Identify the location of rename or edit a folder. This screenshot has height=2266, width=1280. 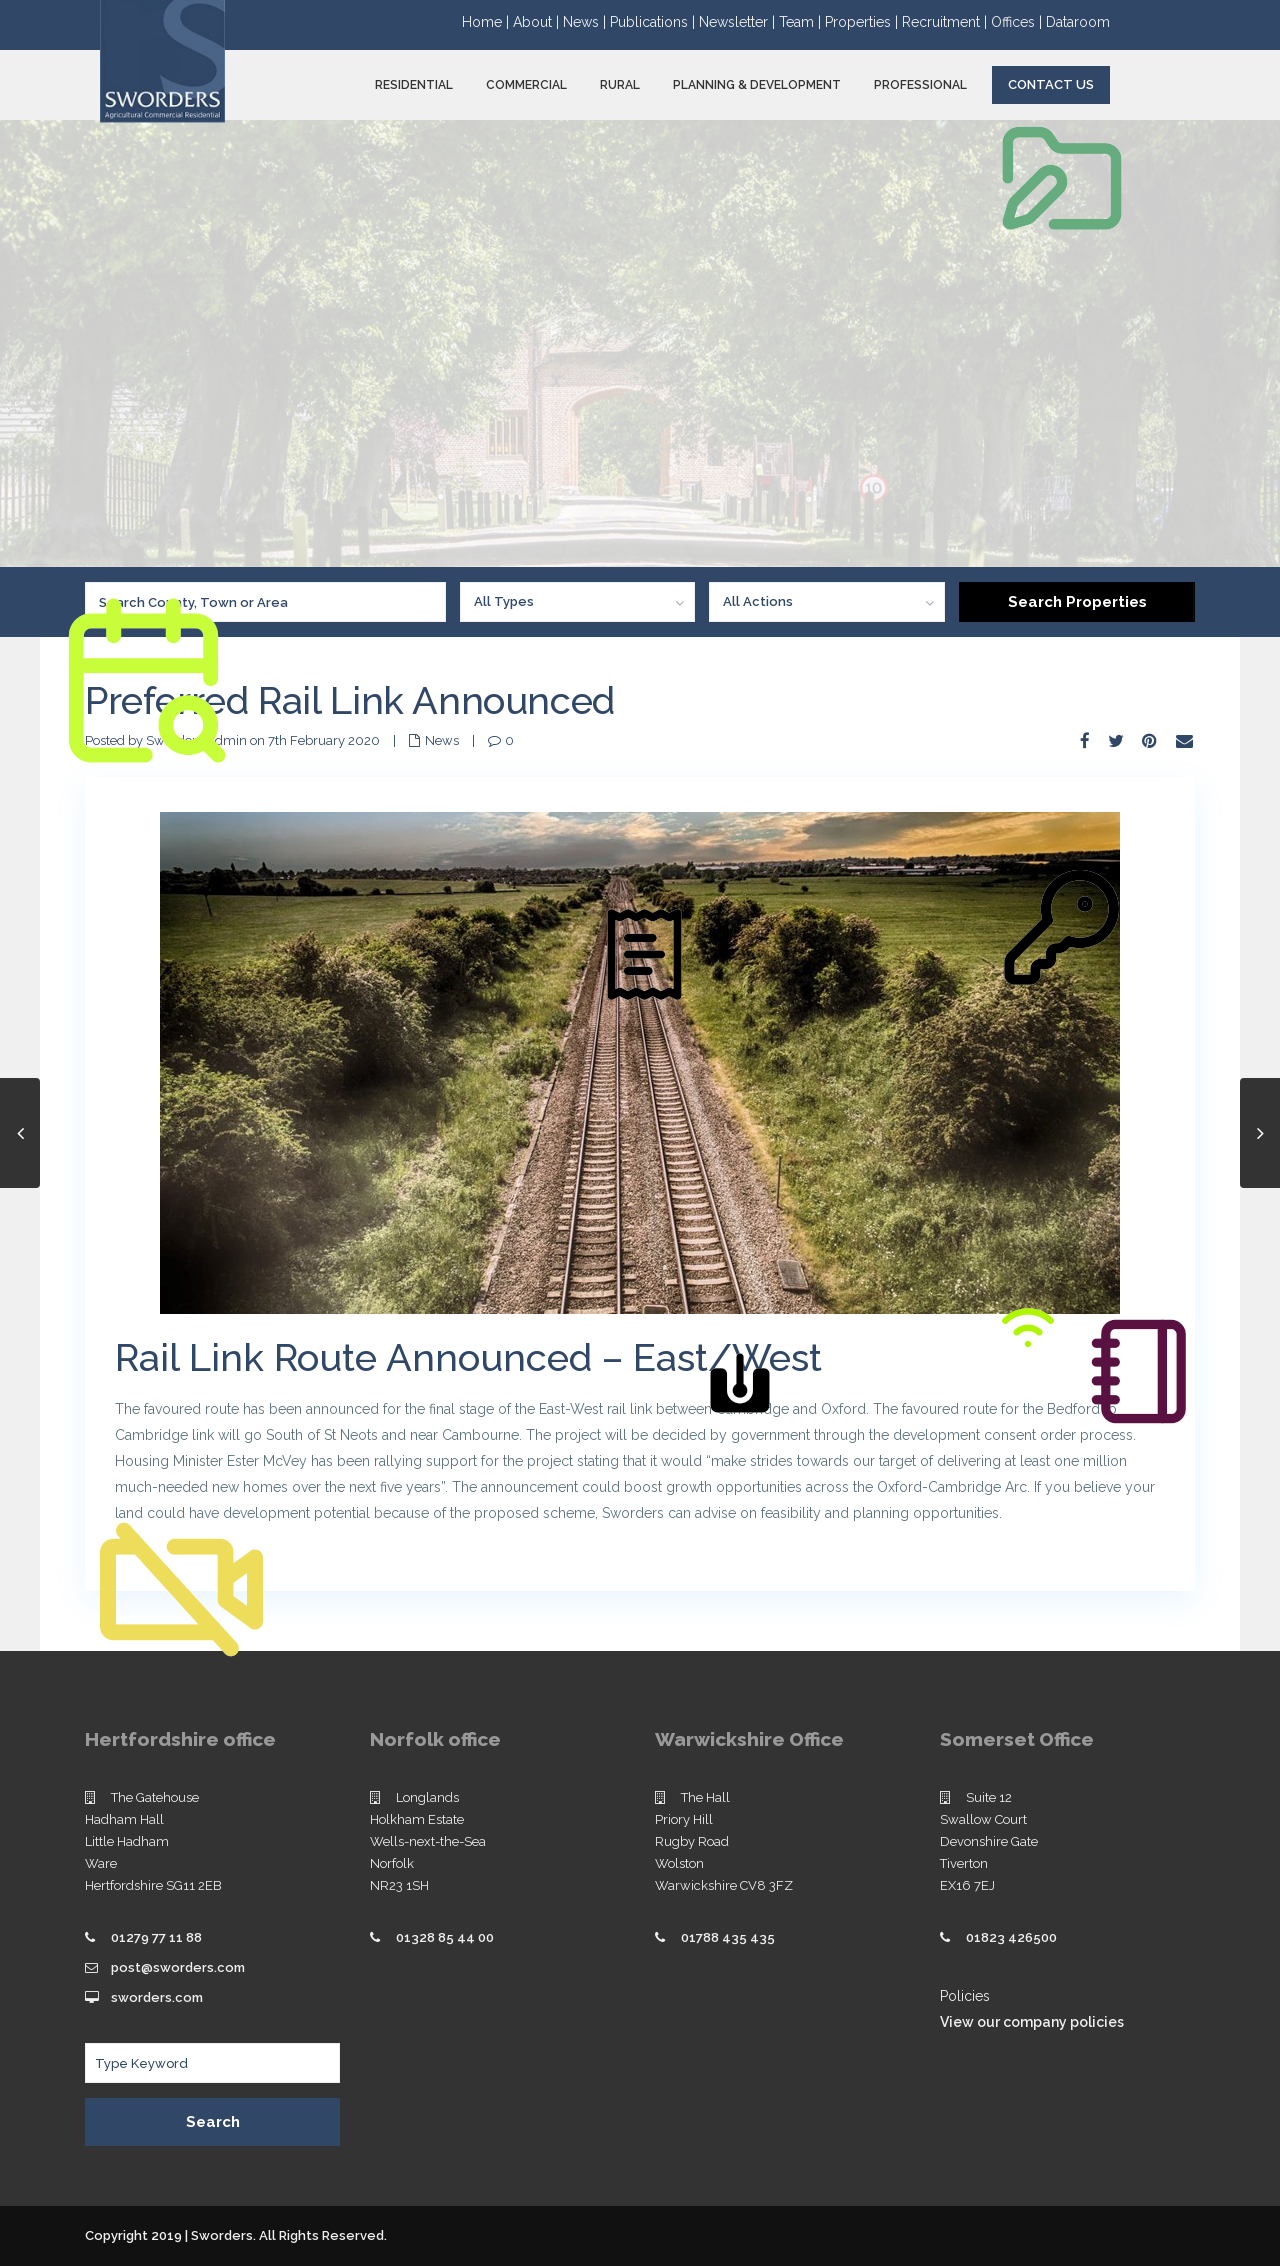
(1062, 181).